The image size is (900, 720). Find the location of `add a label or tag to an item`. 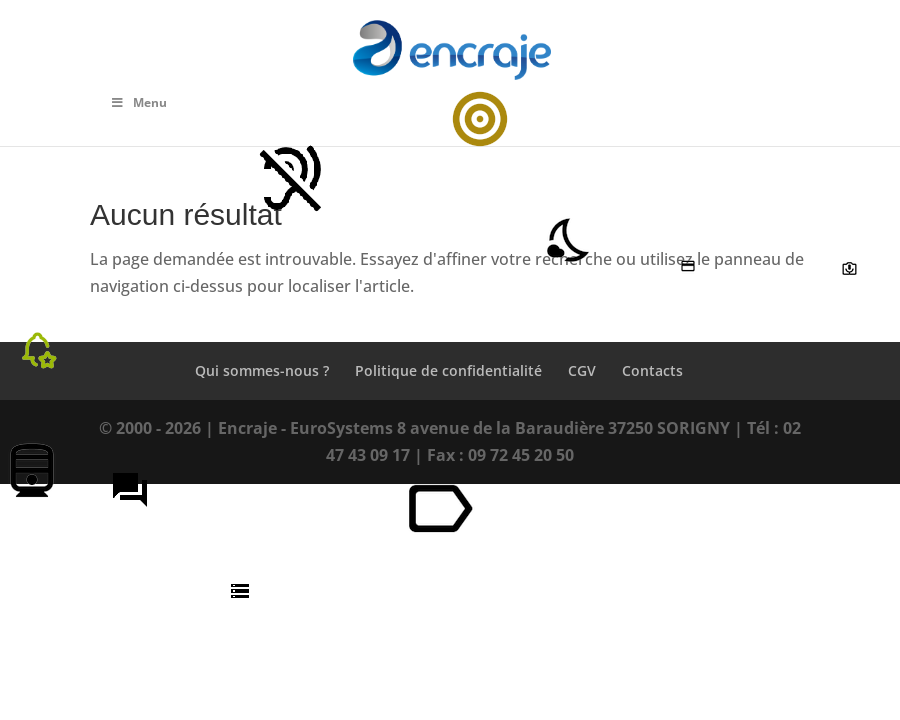

add a label or tag to an item is located at coordinates (439, 508).